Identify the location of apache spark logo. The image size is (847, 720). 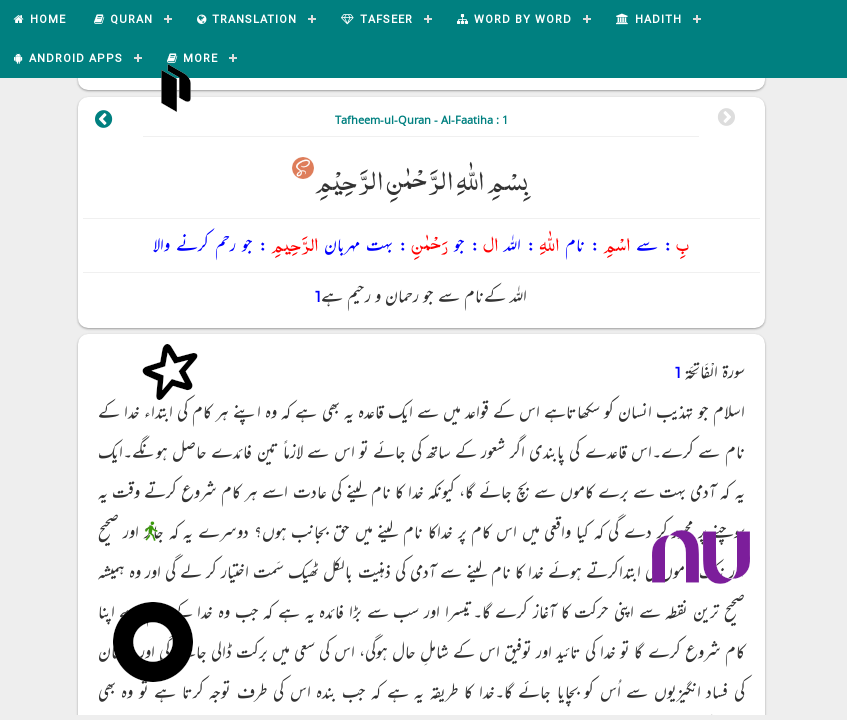
(170, 372).